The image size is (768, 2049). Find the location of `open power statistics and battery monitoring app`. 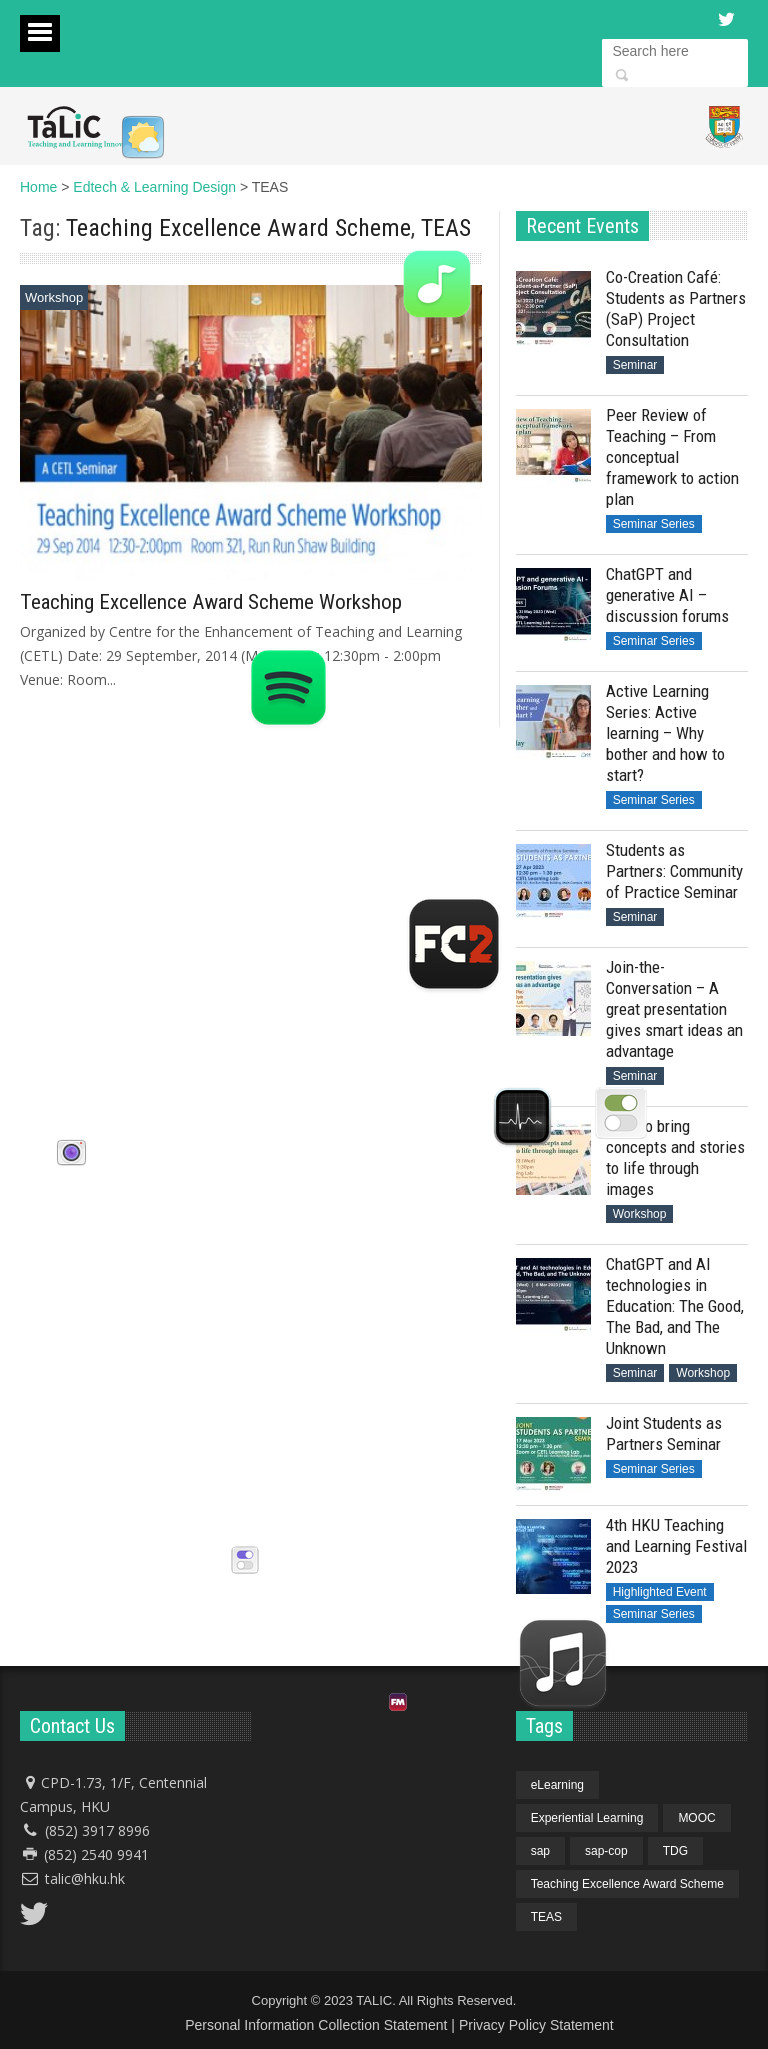

open power statistics and battery monitoring app is located at coordinates (522, 1116).